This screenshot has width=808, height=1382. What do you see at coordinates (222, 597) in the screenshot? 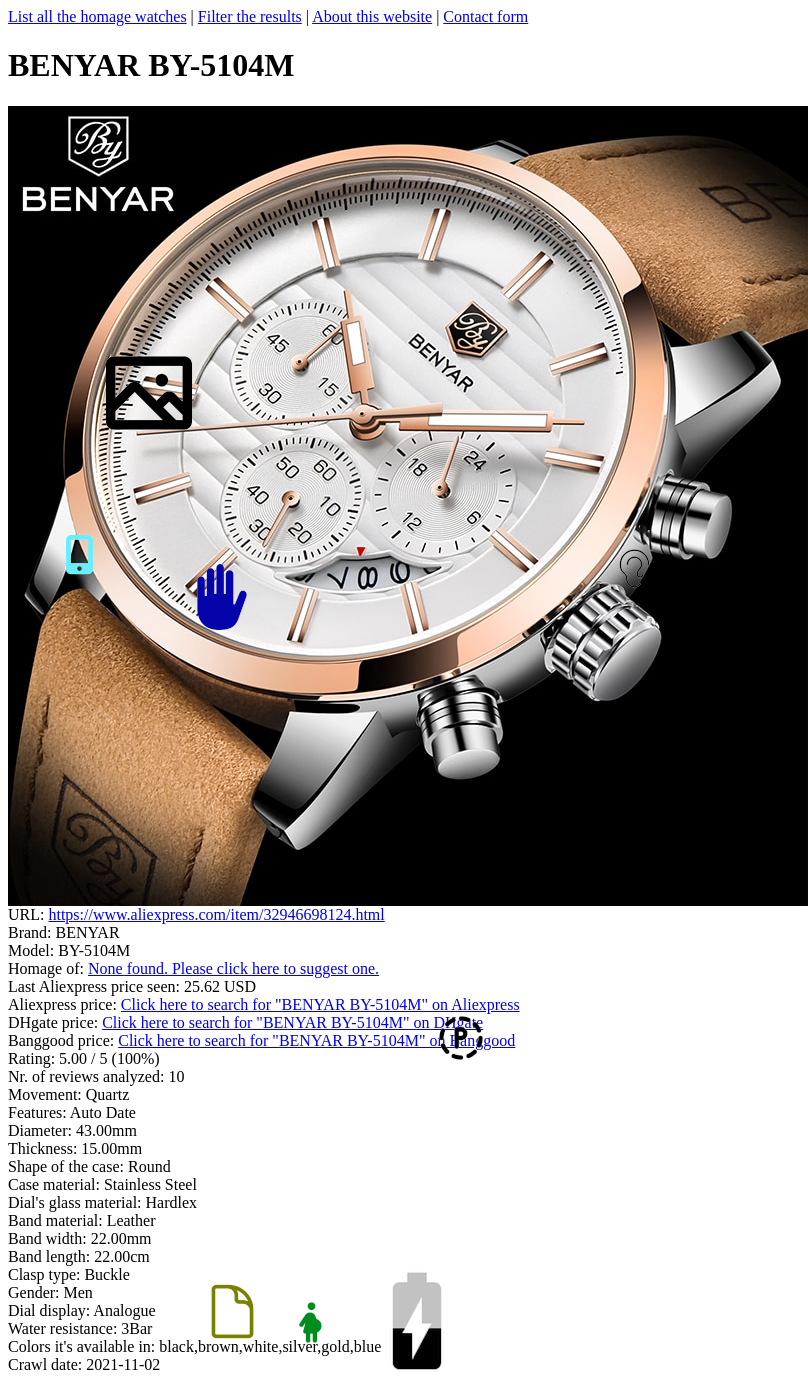
I see `stop or halt an action` at bounding box center [222, 597].